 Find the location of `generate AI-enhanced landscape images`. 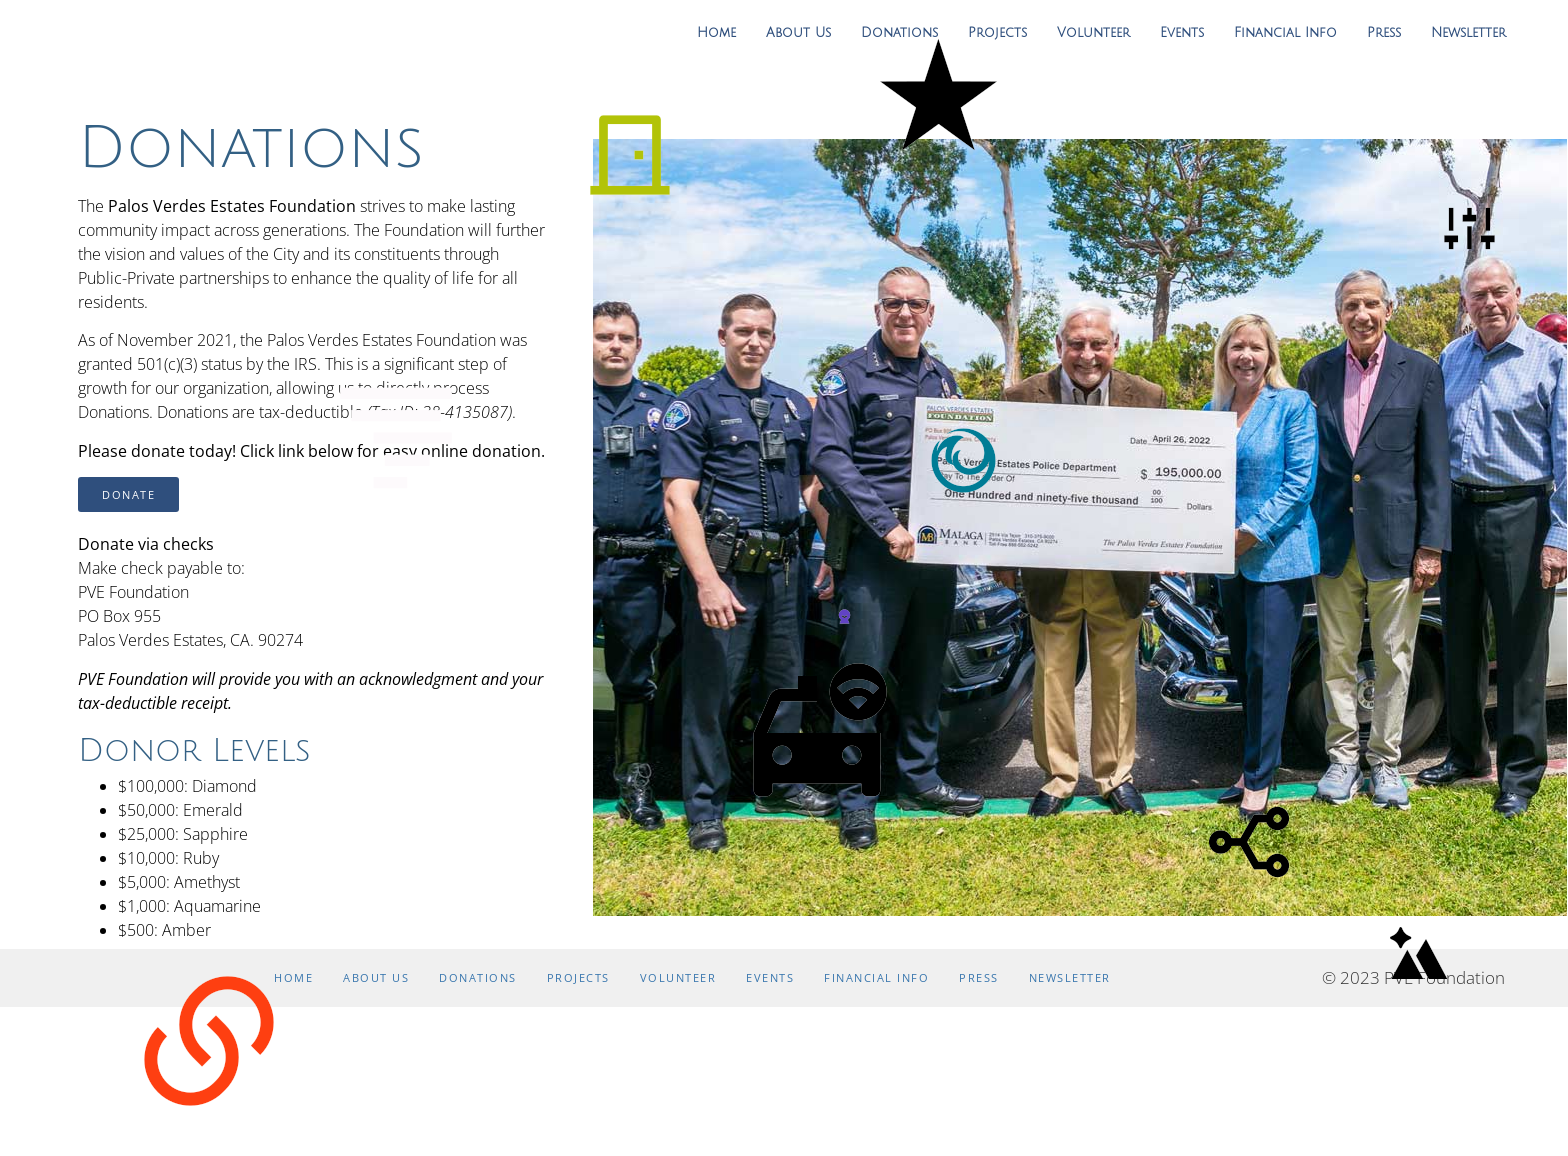

generate AI-enhanced landscape images is located at coordinates (1418, 955).